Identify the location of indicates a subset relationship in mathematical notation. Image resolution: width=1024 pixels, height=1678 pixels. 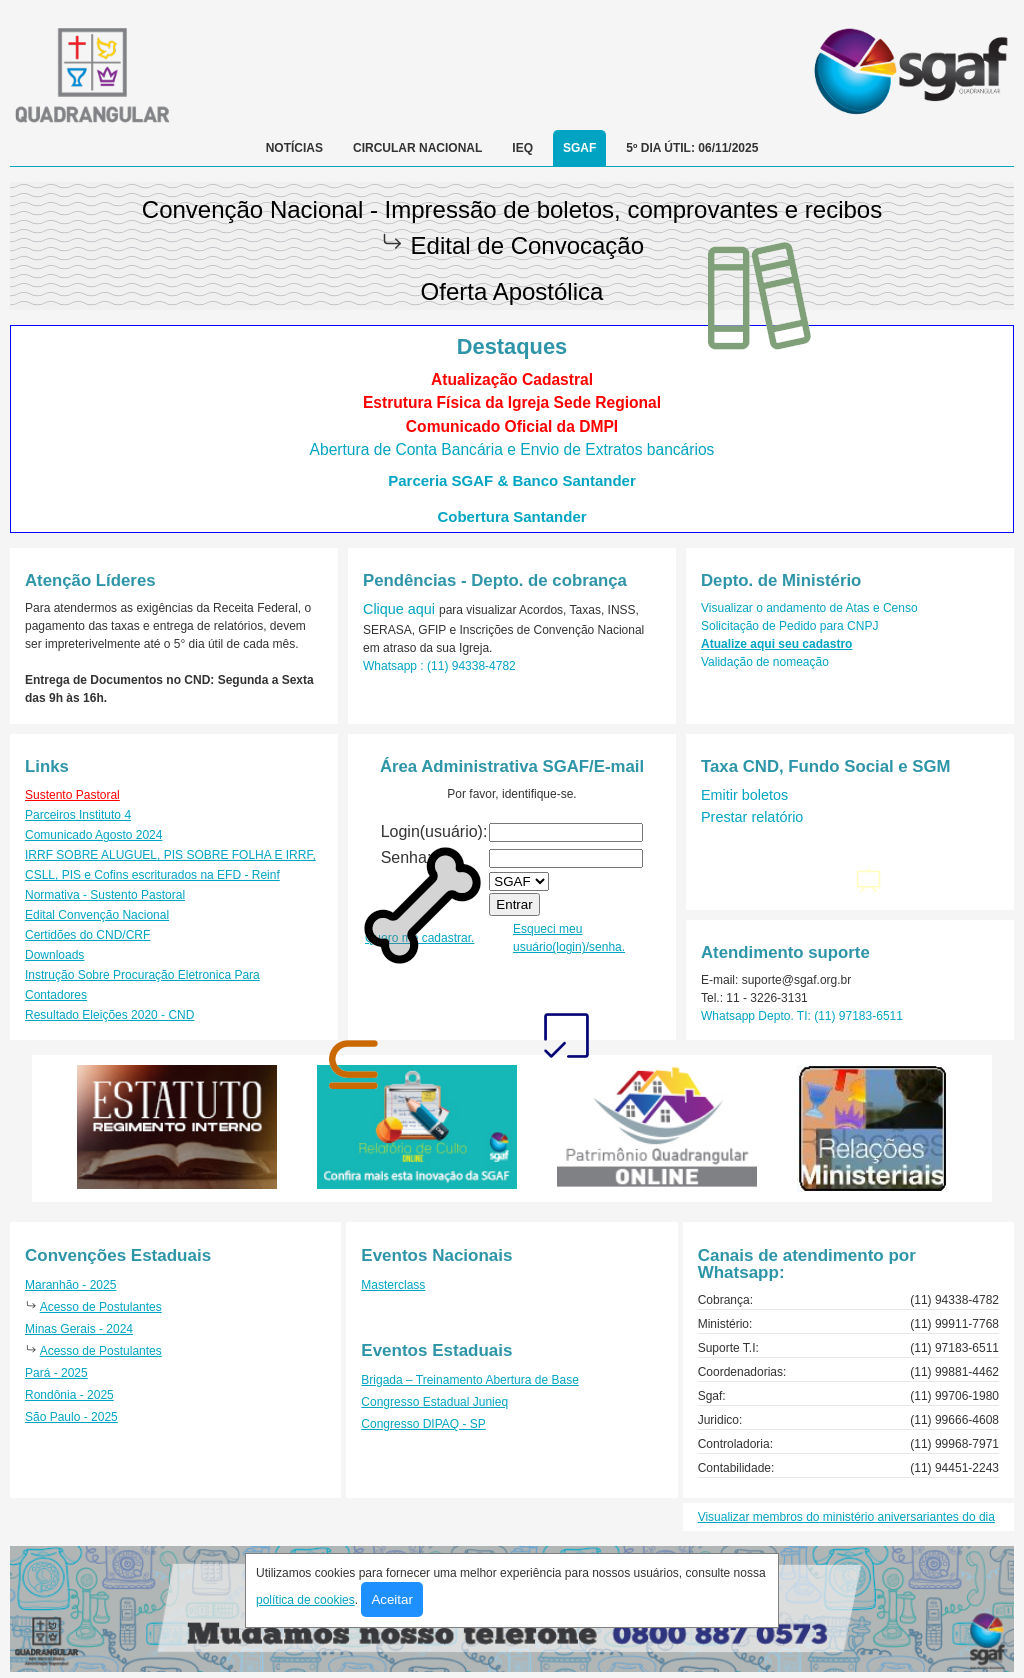
(354, 1063).